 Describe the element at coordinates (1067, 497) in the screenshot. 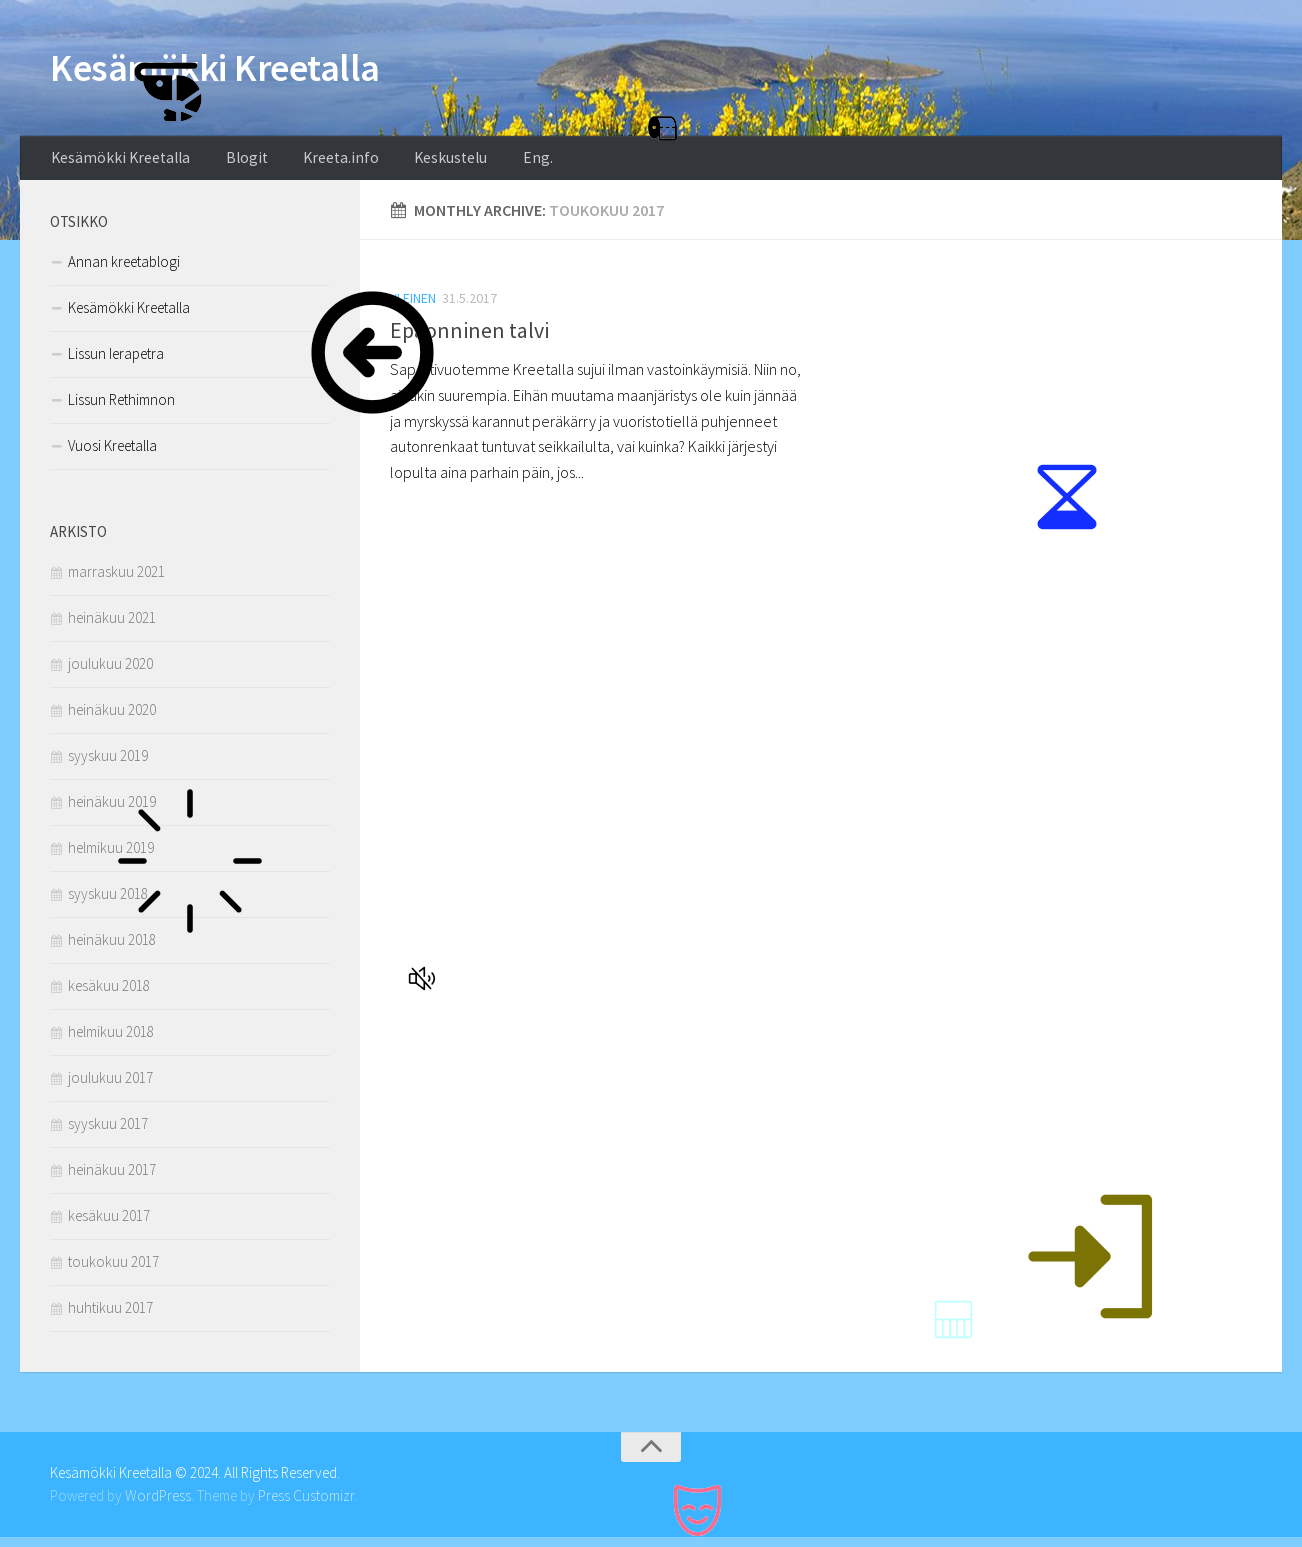

I see `indicates time is running low` at that location.